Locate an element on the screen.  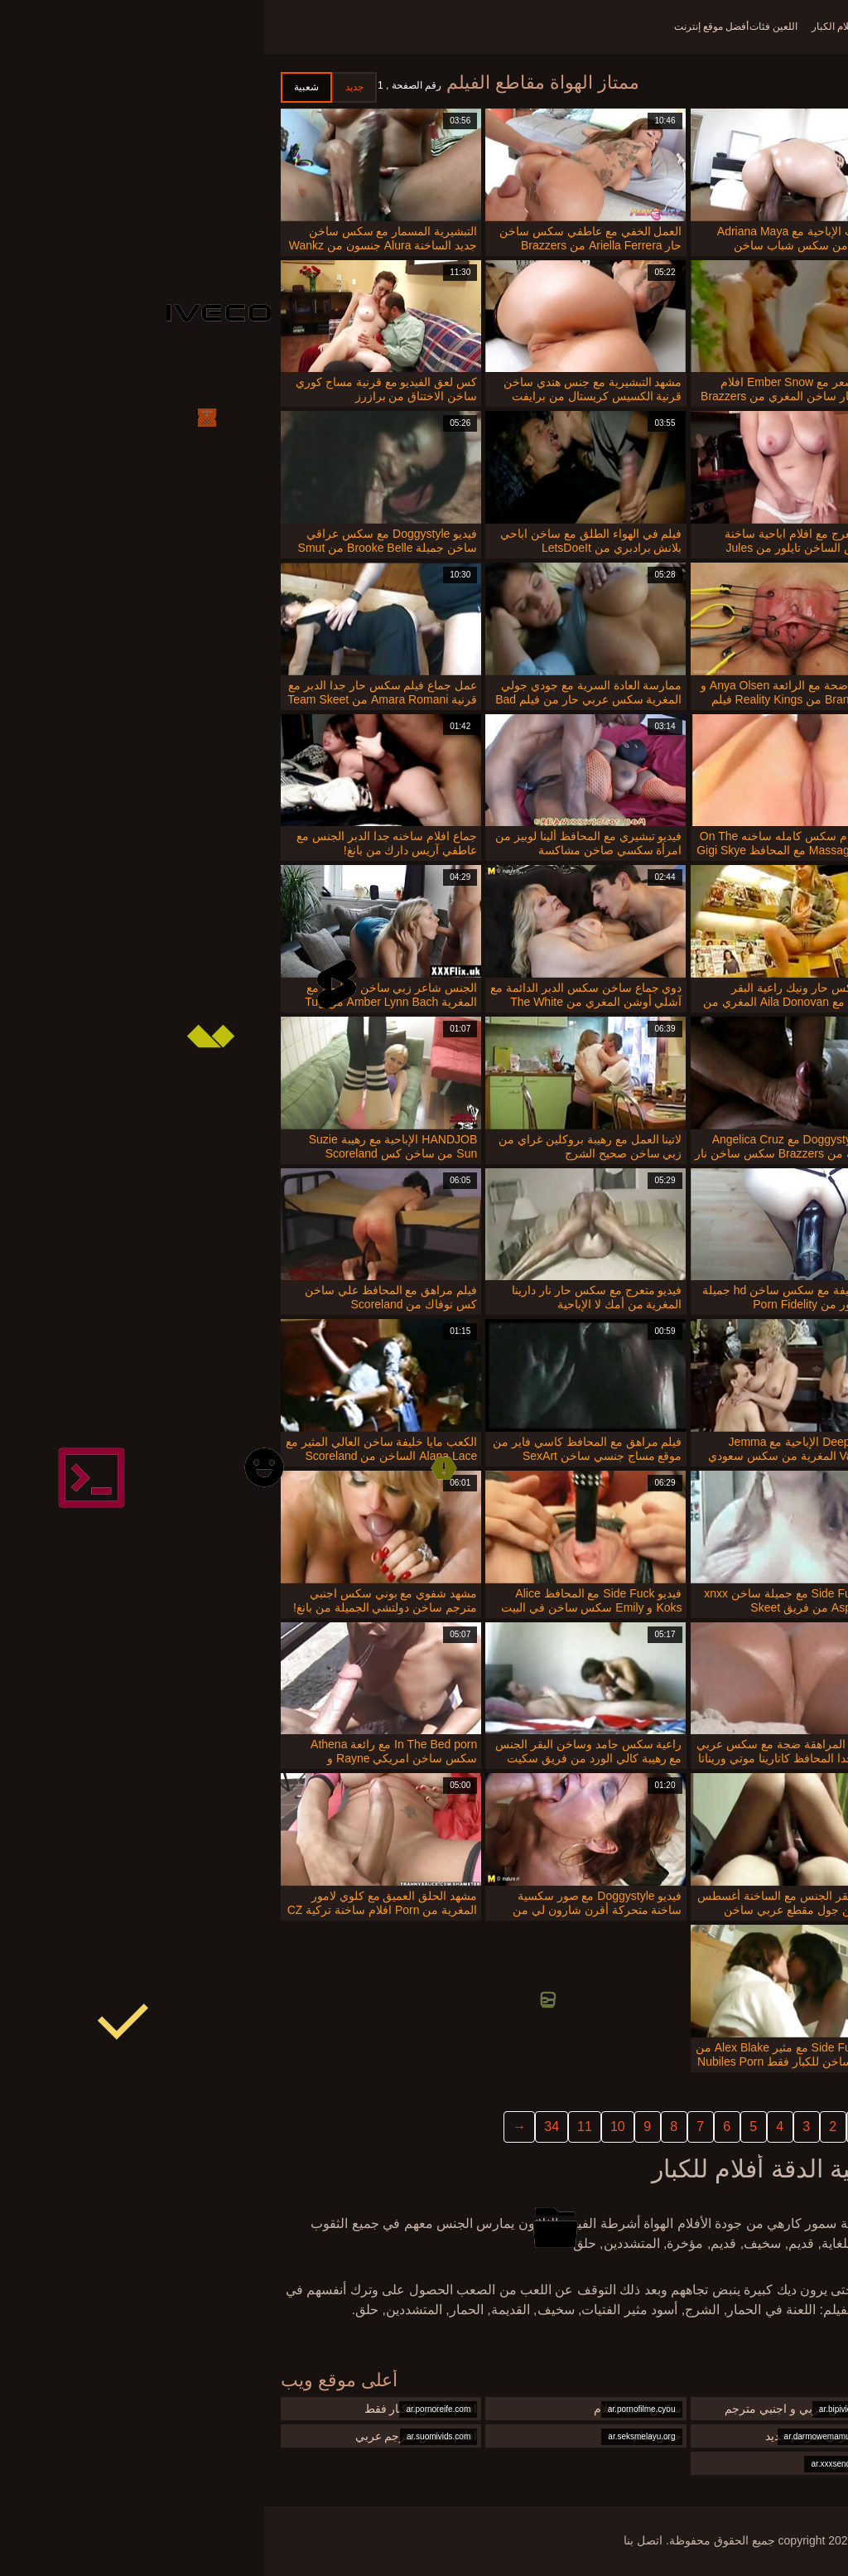
mark message as spam is located at coordinates (444, 1468).